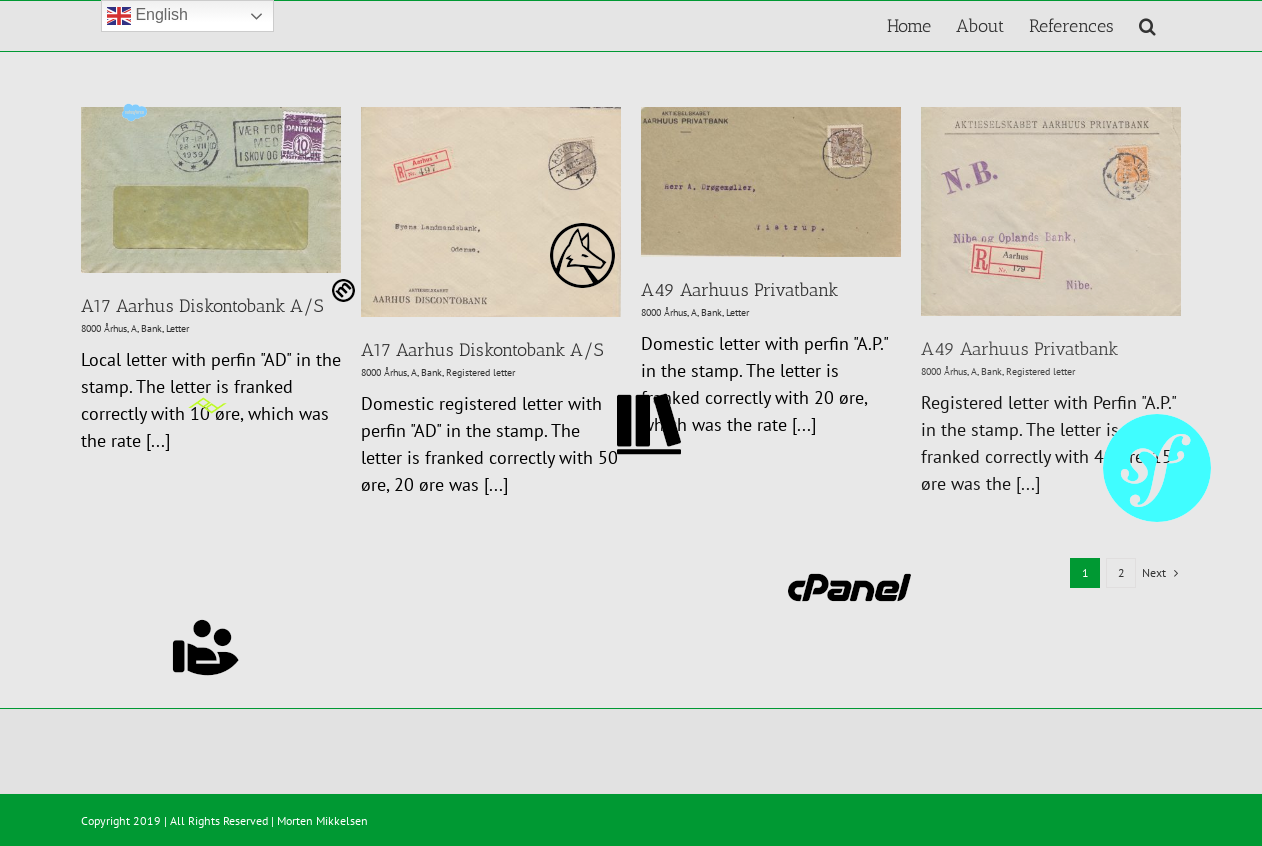  Describe the element at coordinates (649, 424) in the screenshot. I see `open the StoryGraph app` at that location.